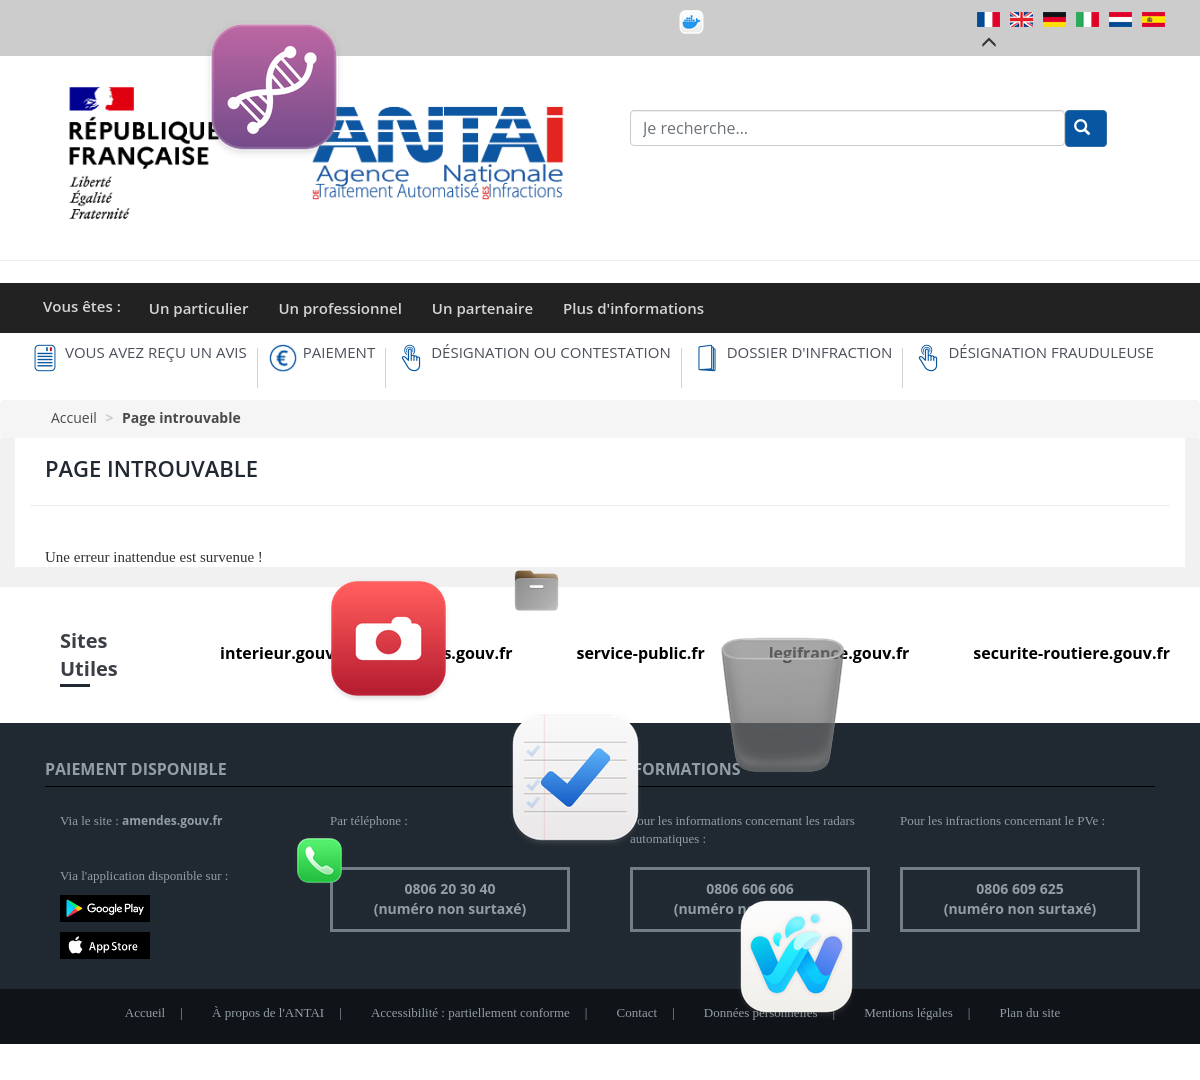  Describe the element at coordinates (796, 956) in the screenshot. I see `open waterfox browser` at that location.